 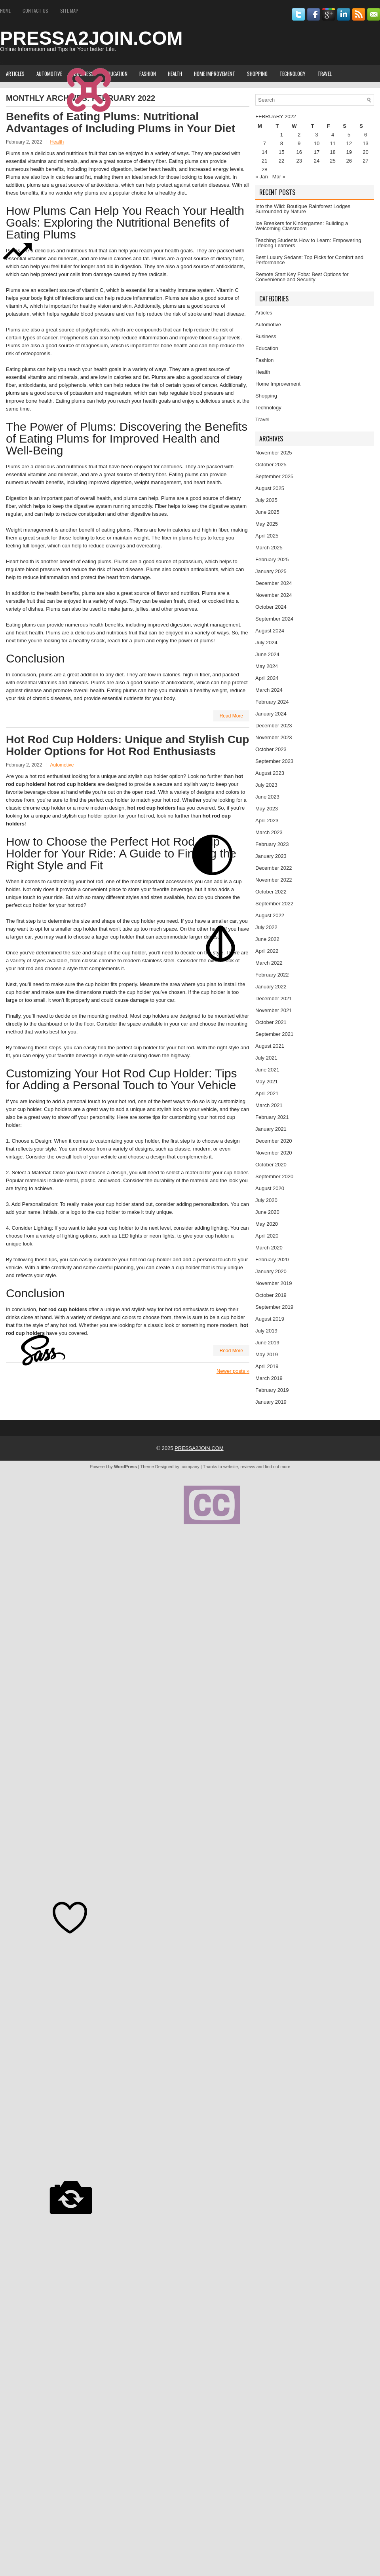 I want to click on adjust display contrast settings, so click(x=212, y=855).